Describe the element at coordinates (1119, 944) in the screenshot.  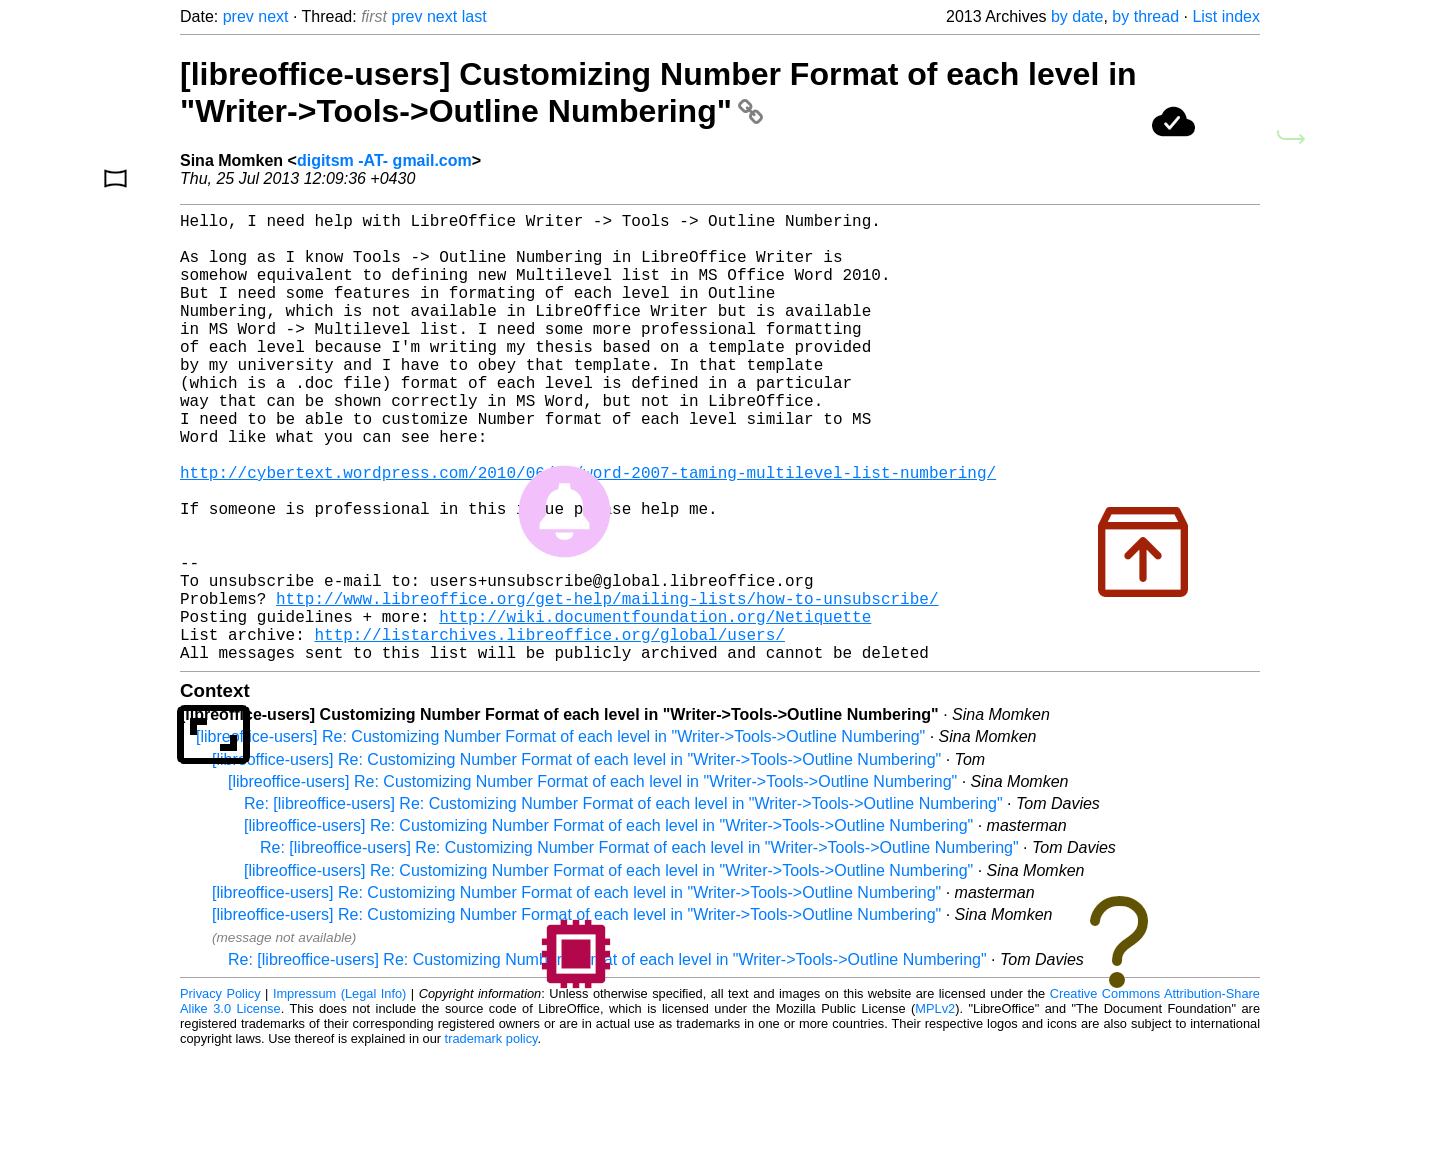
I see `access help or support resources` at that location.